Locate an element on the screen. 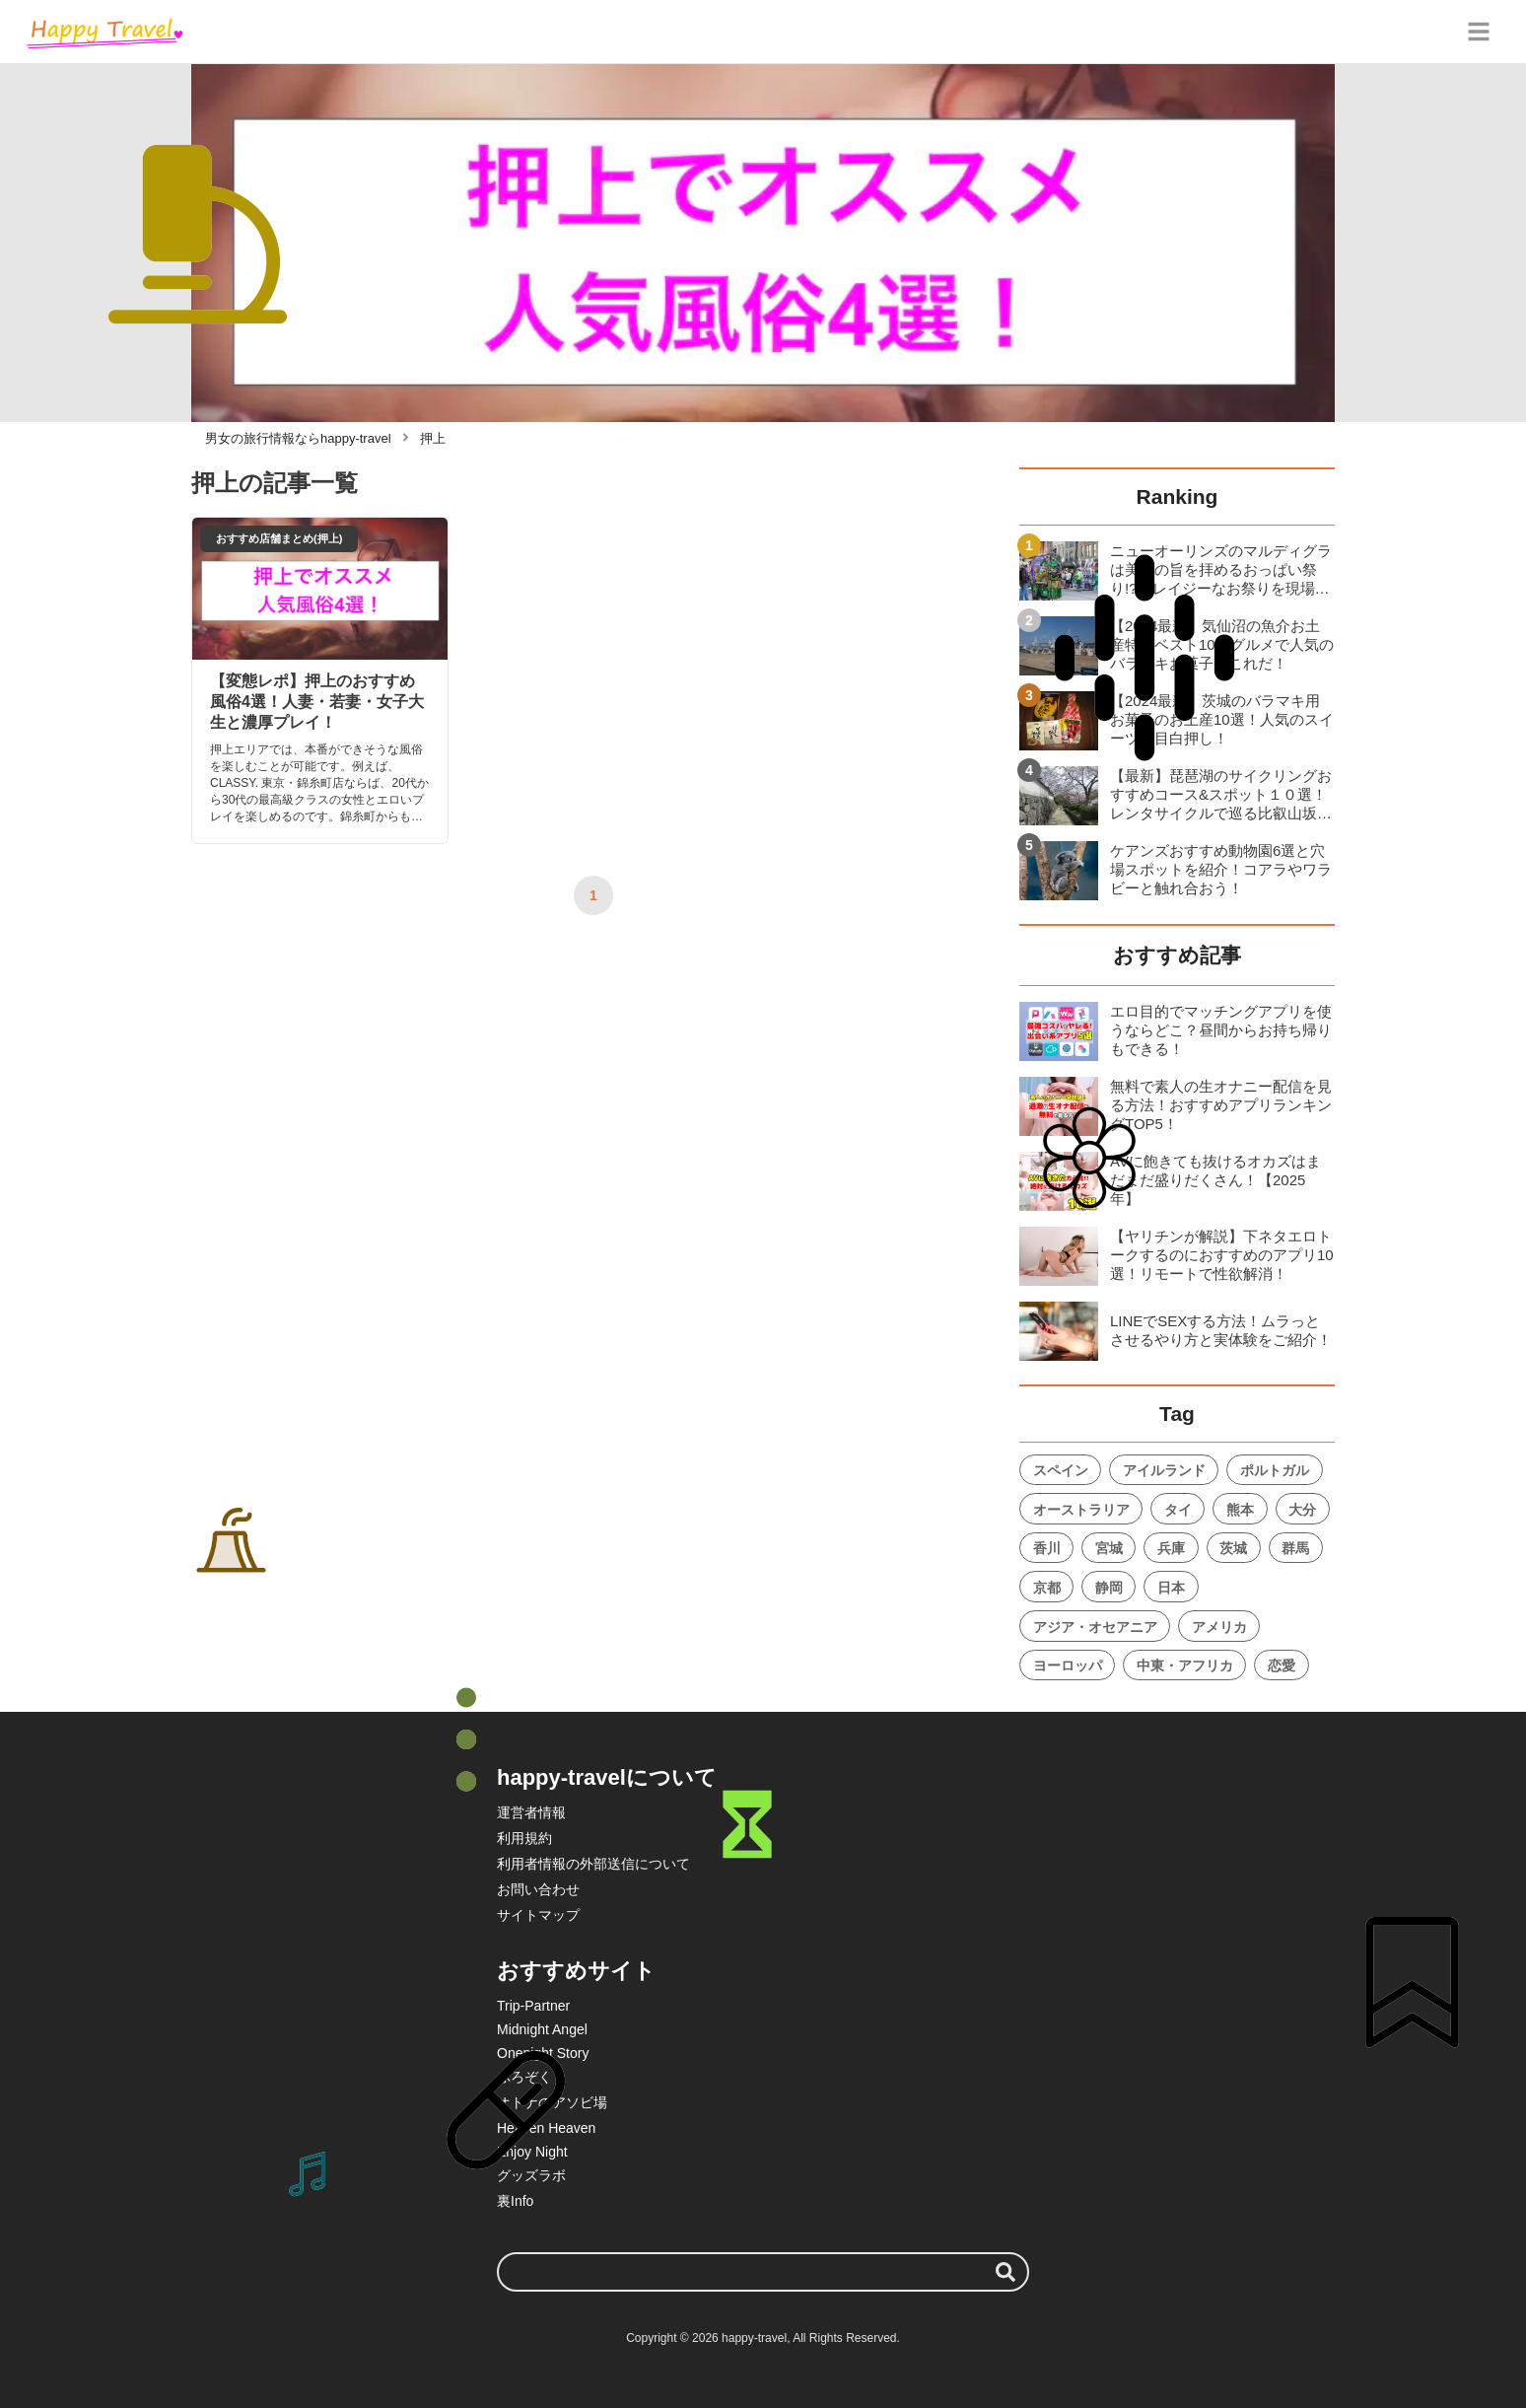 This screenshot has height=2408, width=1526. access medication reminders is located at coordinates (506, 2110).